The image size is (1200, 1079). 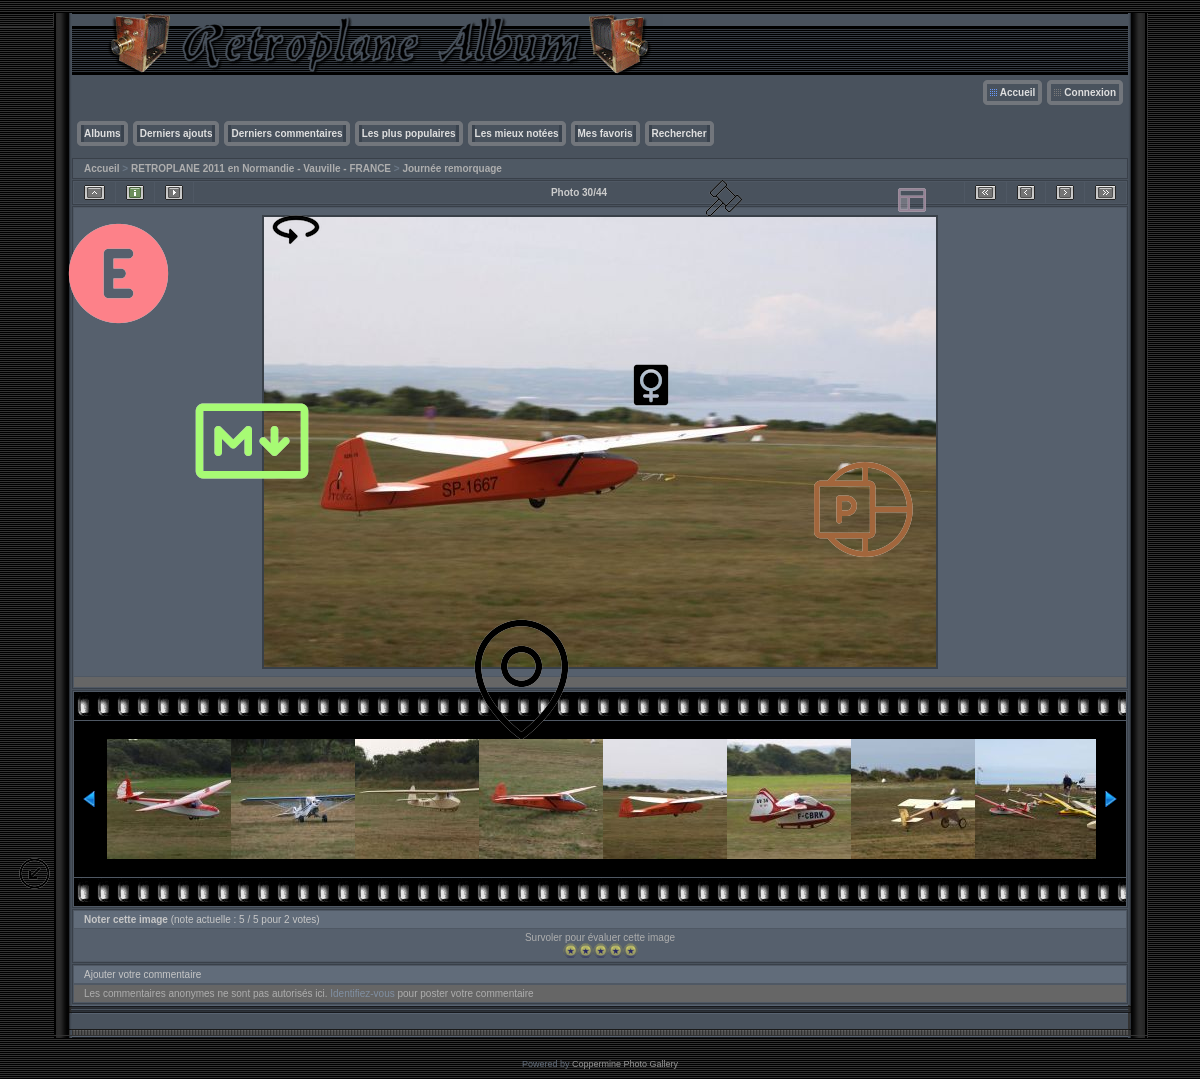 I want to click on indicates female gender option, so click(x=651, y=385).